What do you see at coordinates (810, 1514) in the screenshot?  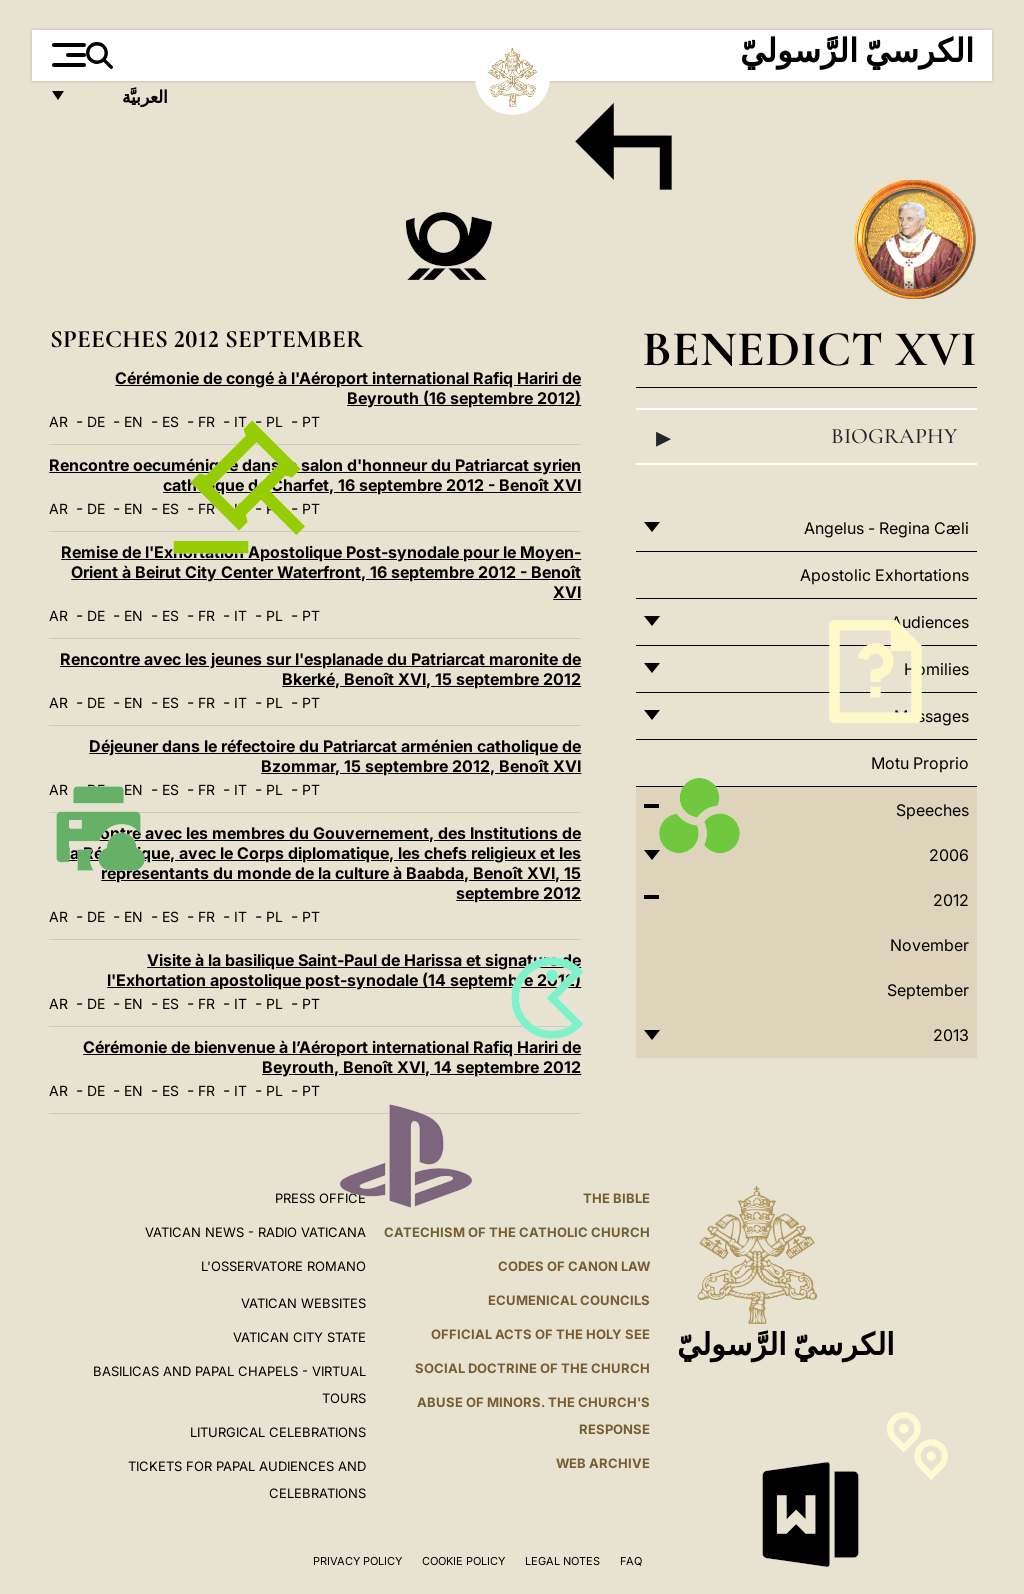 I see `open a Microsoft Word document` at bounding box center [810, 1514].